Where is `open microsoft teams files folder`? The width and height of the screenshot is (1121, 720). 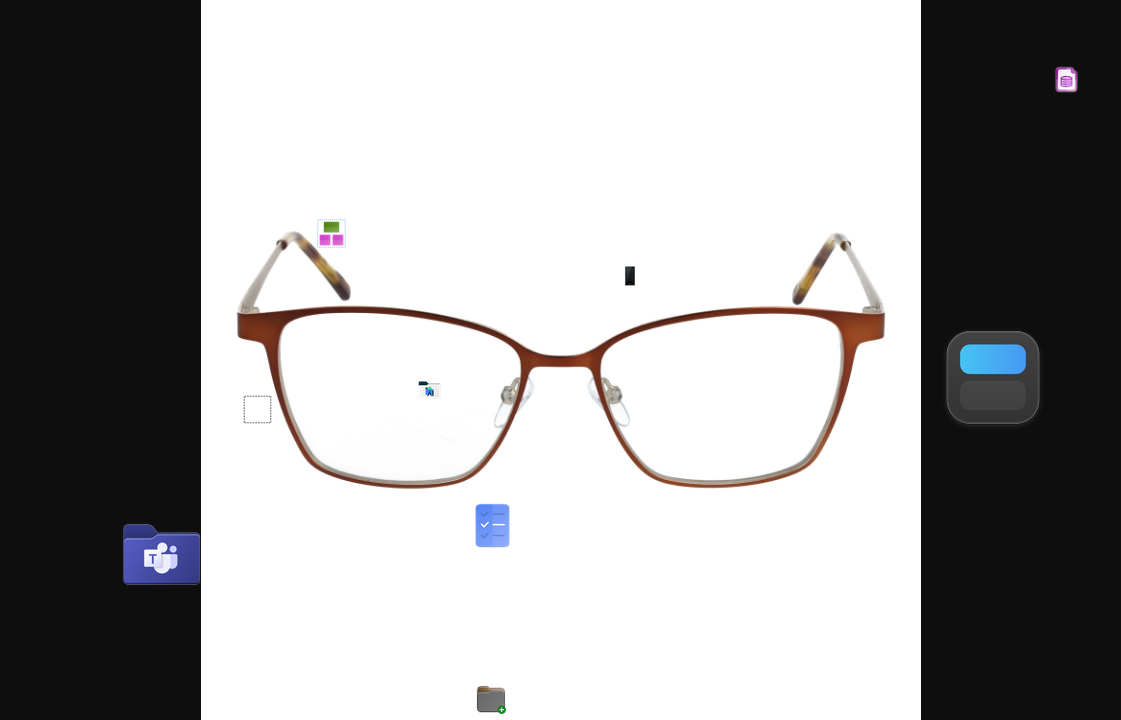
open microsoft teams files folder is located at coordinates (161, 556).